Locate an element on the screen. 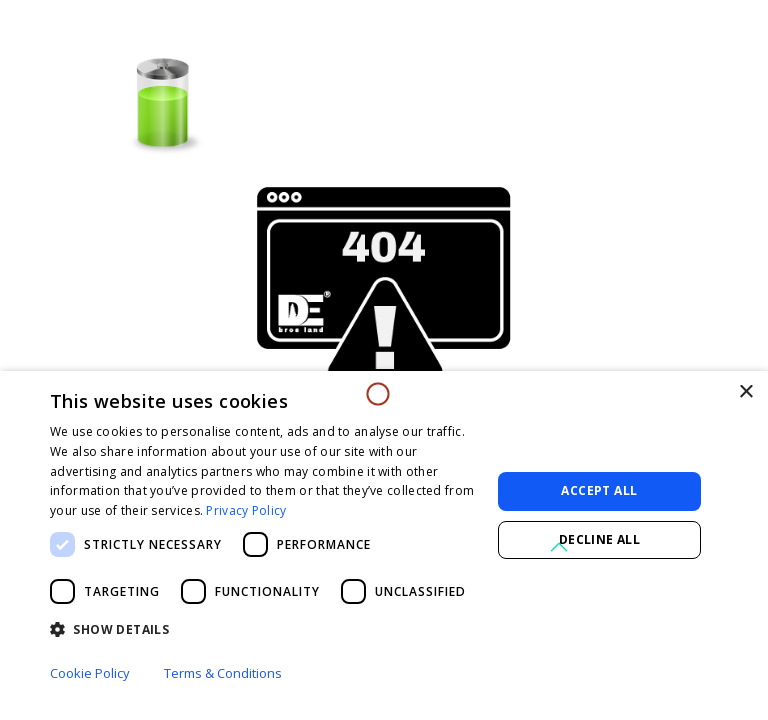  view current battery level is located at coordinates (163, 103).